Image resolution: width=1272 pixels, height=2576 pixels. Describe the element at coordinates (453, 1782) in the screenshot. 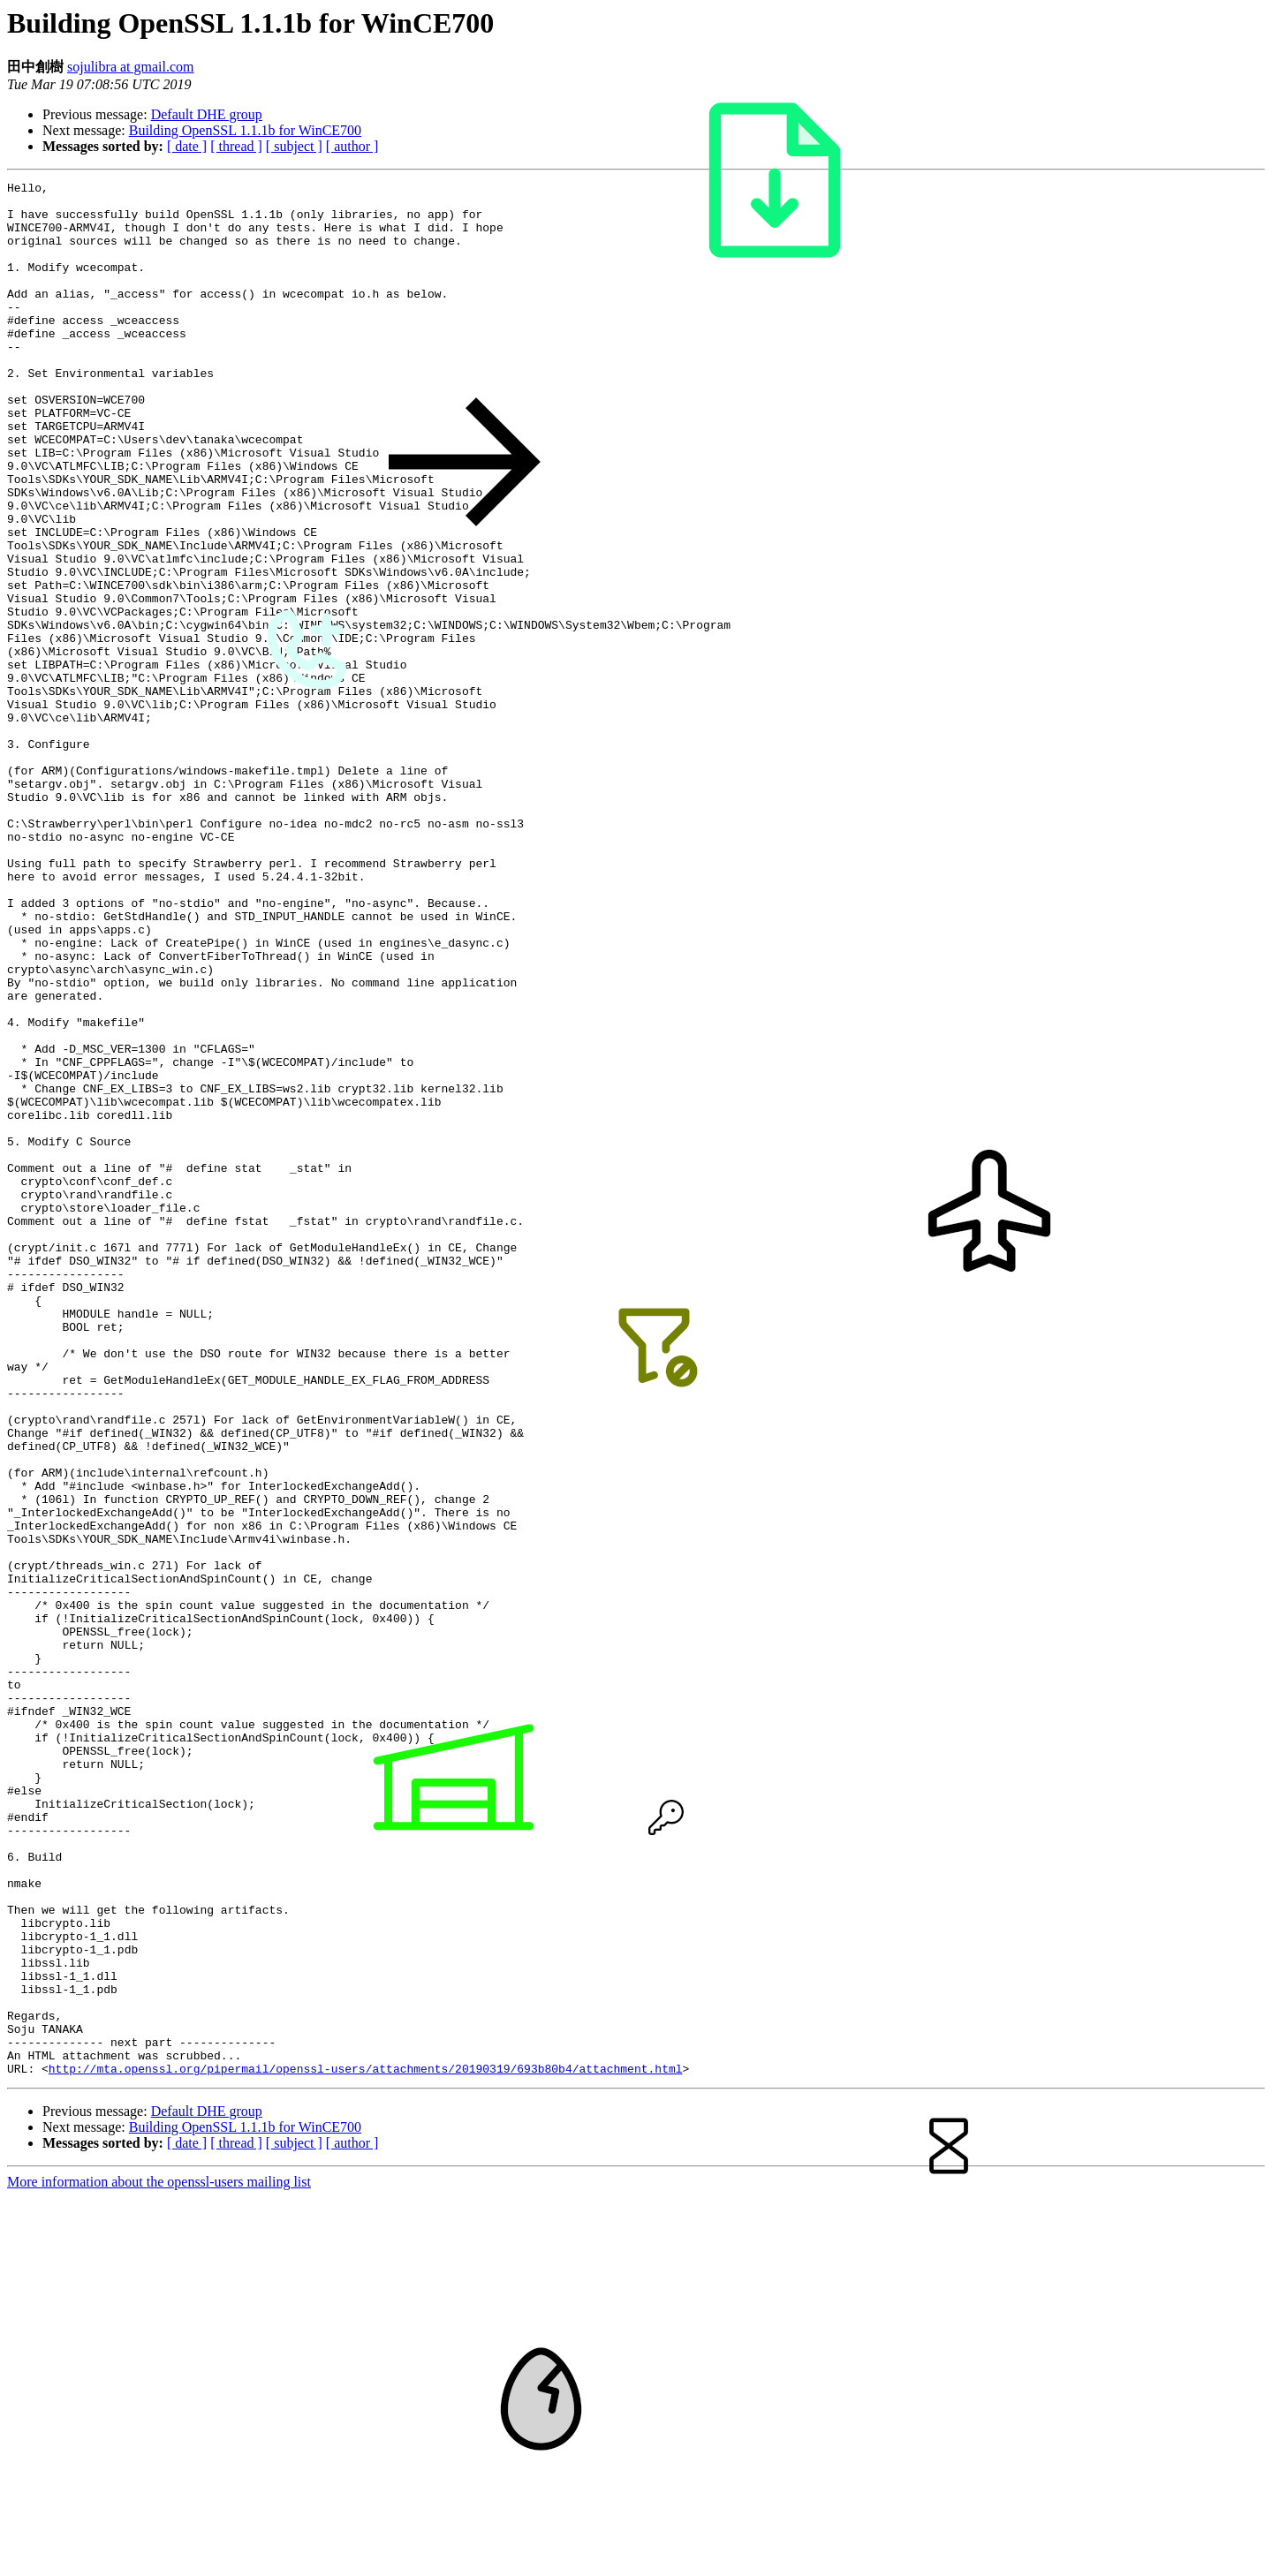

I see `access warehouse or storage inventory` at that location.